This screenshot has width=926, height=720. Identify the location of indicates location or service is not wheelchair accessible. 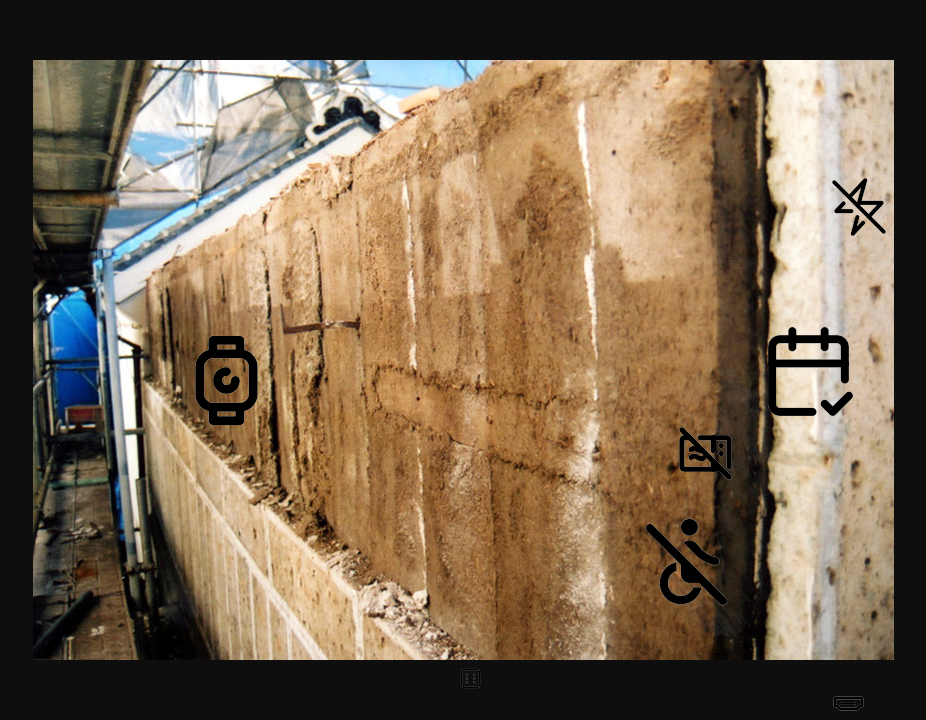
(689, 561).